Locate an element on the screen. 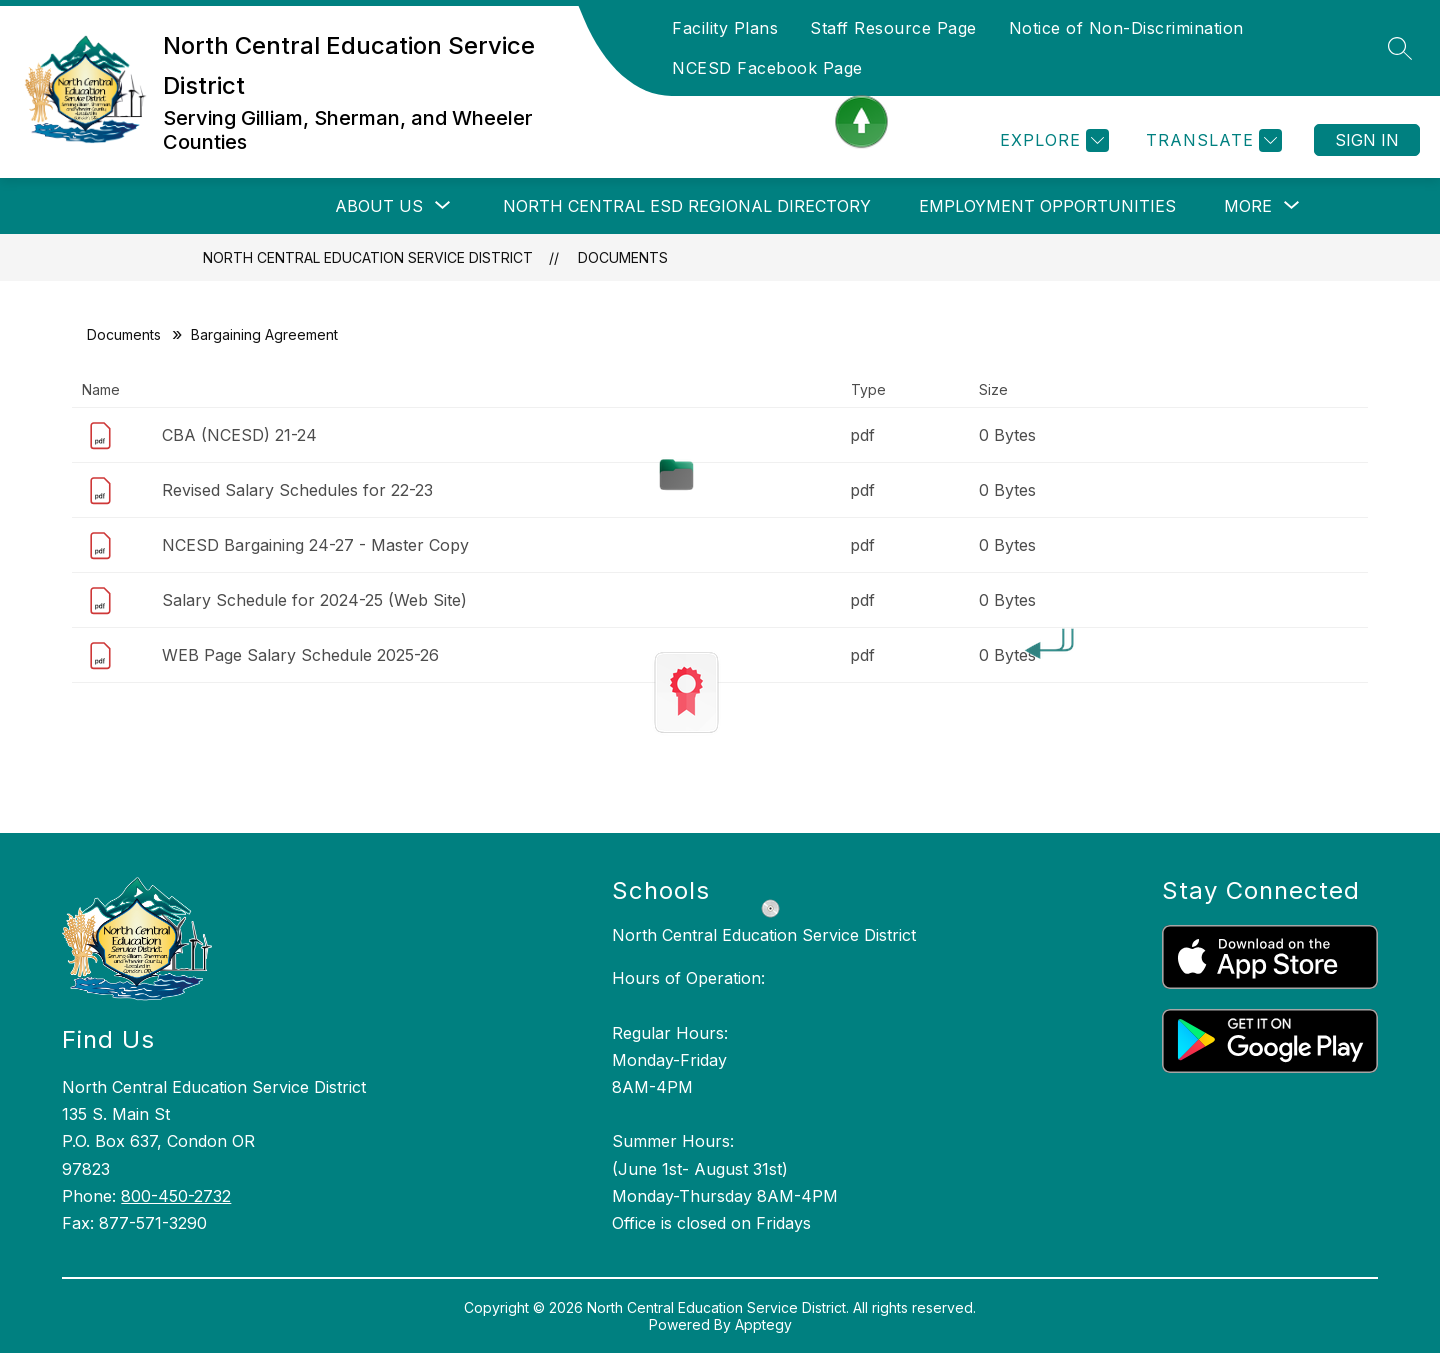 Image resolution: width=1440 pixels, height=1353 pixels. a pkcs7 certificate file or security credential is located at coordinates (686, 692).